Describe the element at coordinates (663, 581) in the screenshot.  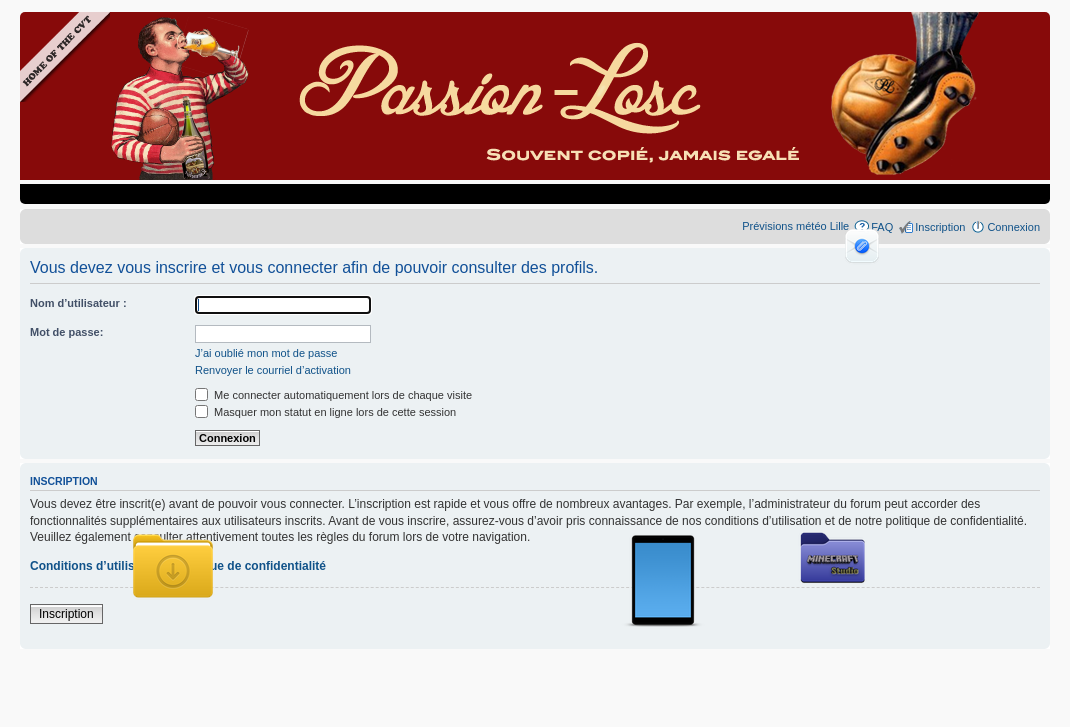
I see `iPad device connected to this computer` at that location.